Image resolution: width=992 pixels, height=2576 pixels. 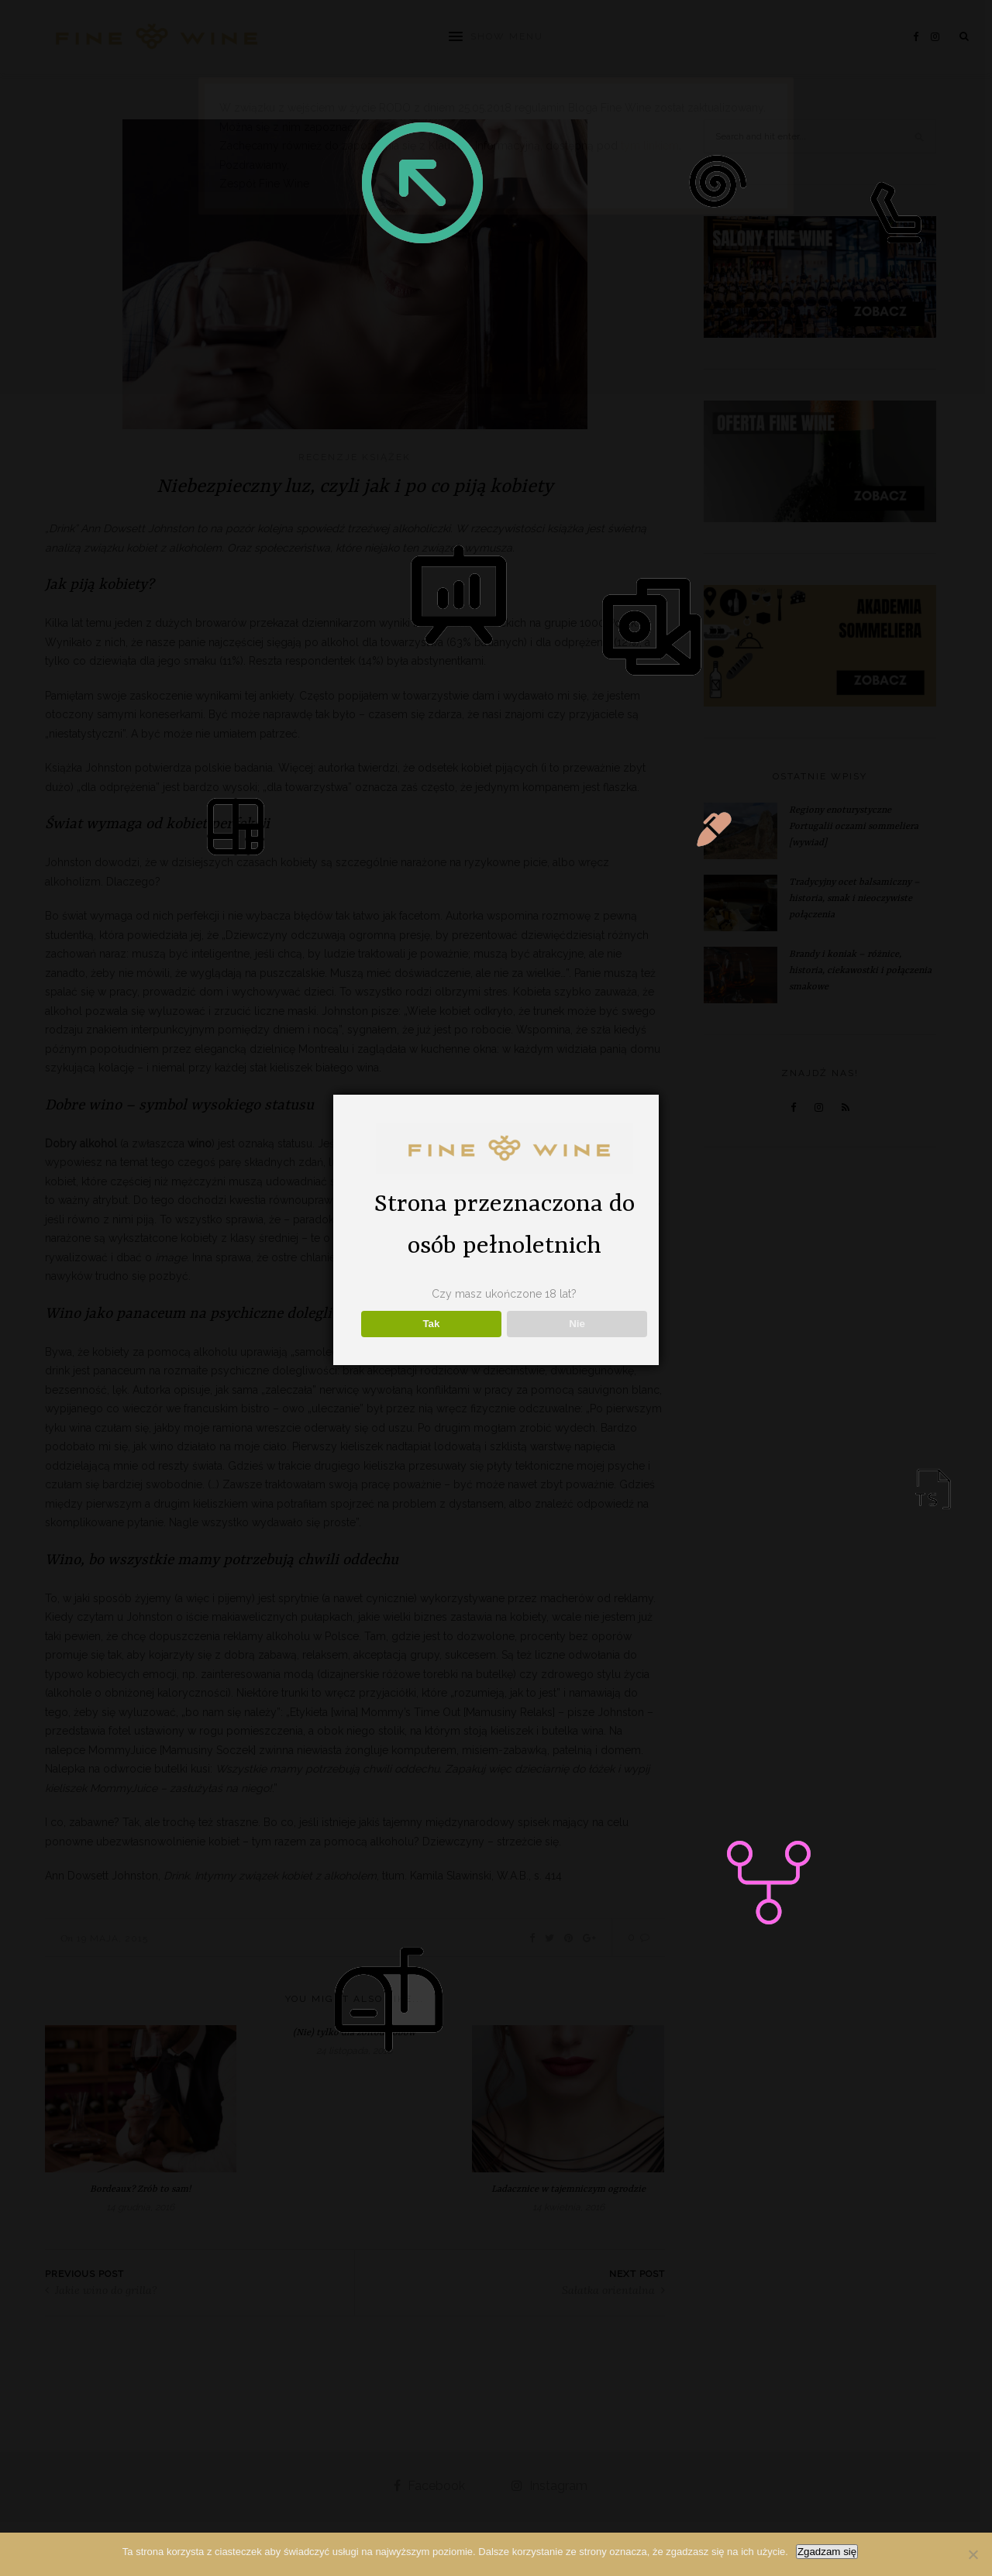 What do you see at coordinates (894, 212) in the screenshot?
I see `select or reserve a seat` at bounding box center [894, 212].